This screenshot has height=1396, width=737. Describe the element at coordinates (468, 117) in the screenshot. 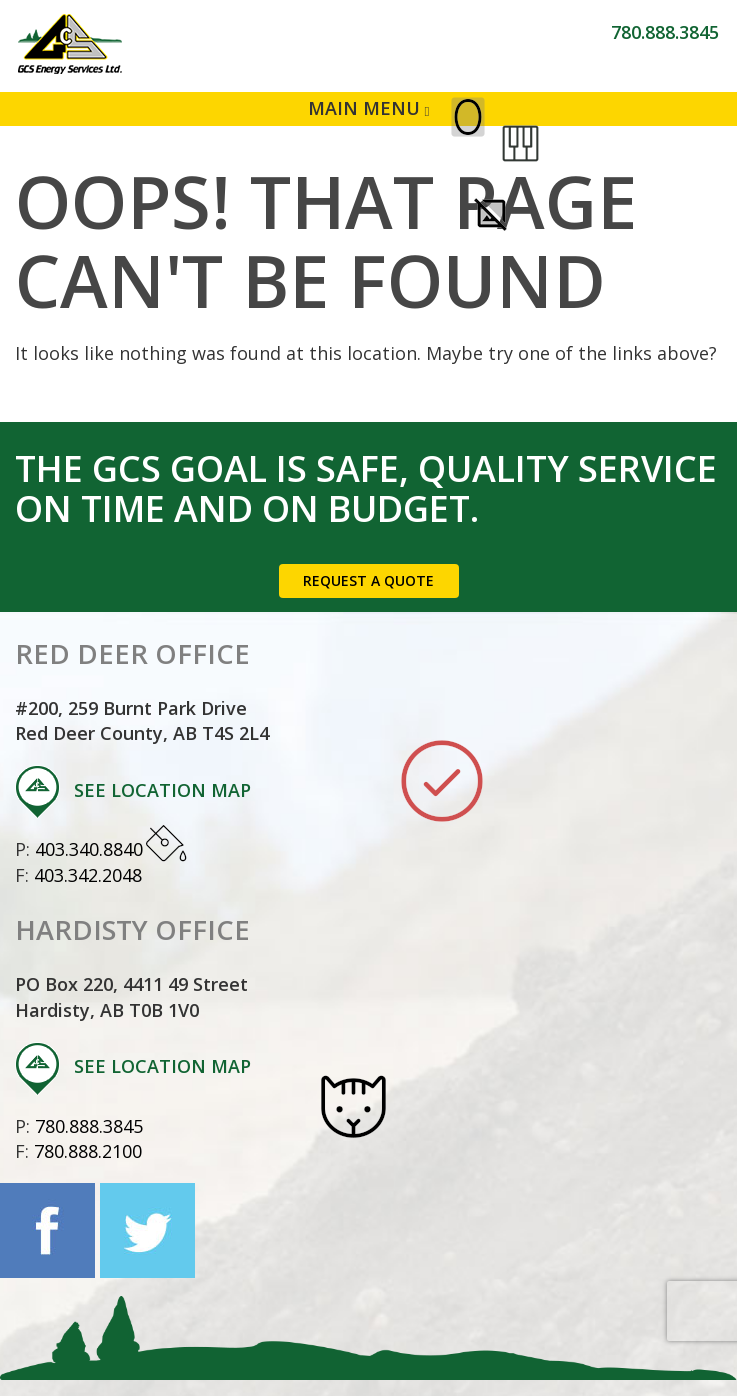

I see `represents the number zero in a numeric input or display` at that location.